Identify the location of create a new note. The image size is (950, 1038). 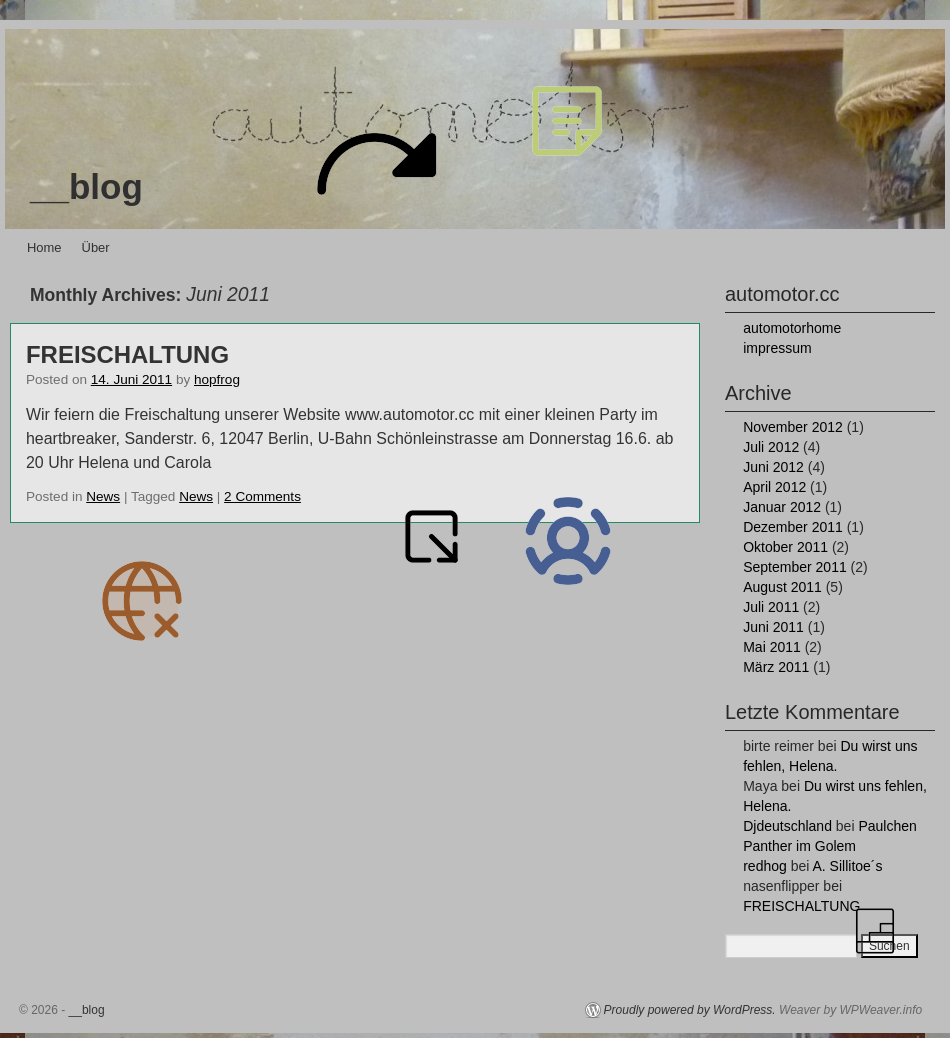
(567, 121).